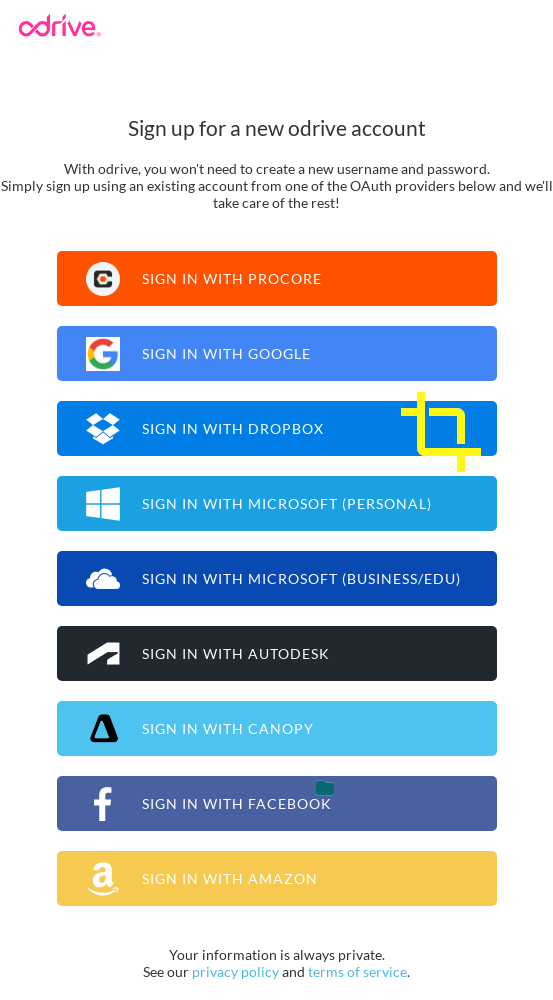  I want to click on open file folder, so click(325, 788).